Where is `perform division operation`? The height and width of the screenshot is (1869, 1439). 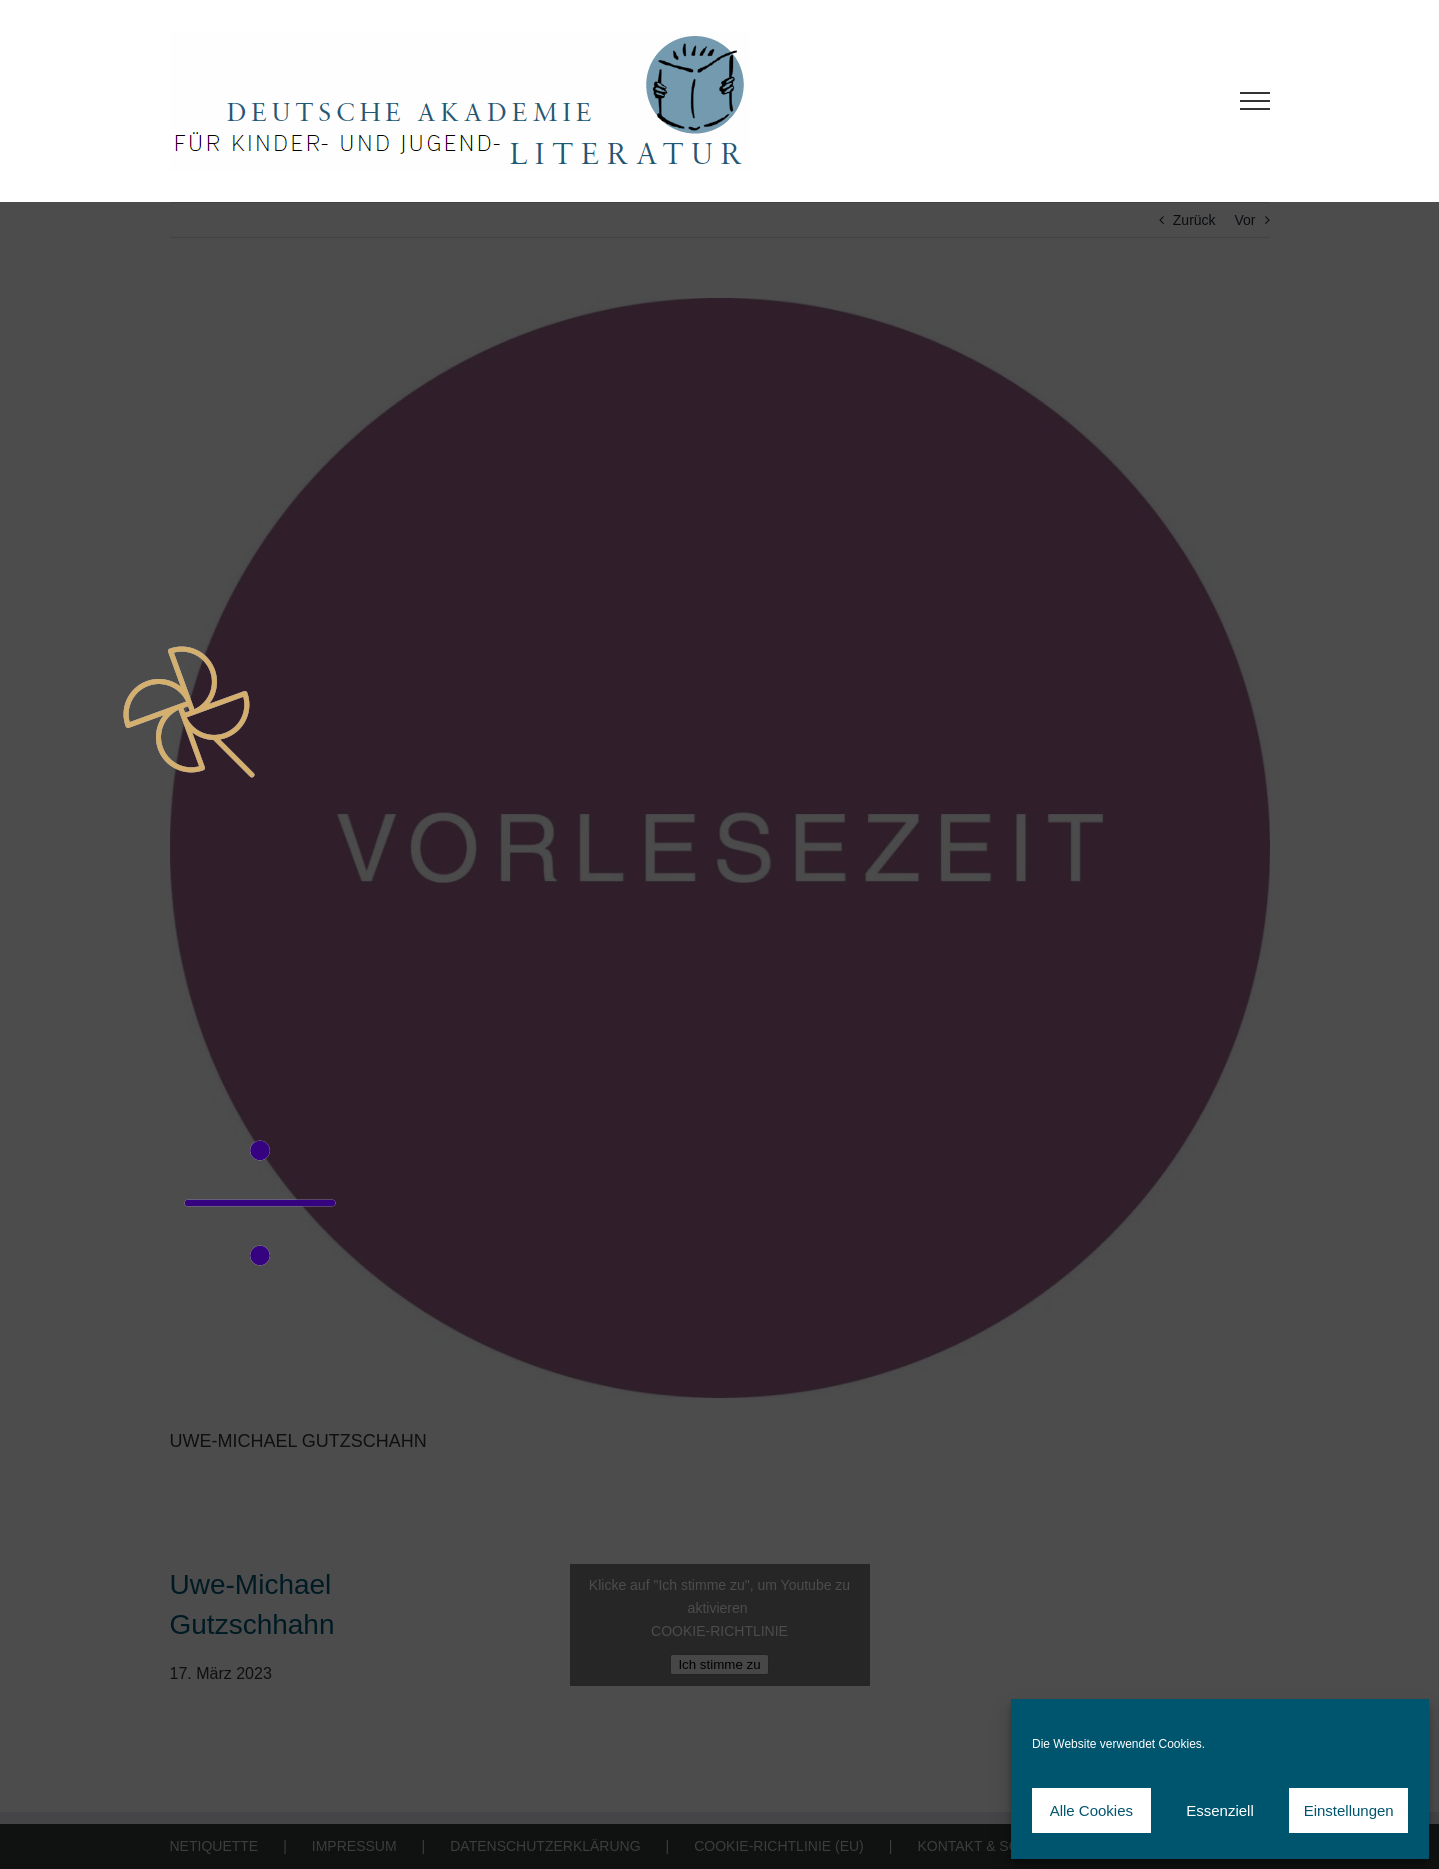
perform division operation is located at coordinates (260, 1203).